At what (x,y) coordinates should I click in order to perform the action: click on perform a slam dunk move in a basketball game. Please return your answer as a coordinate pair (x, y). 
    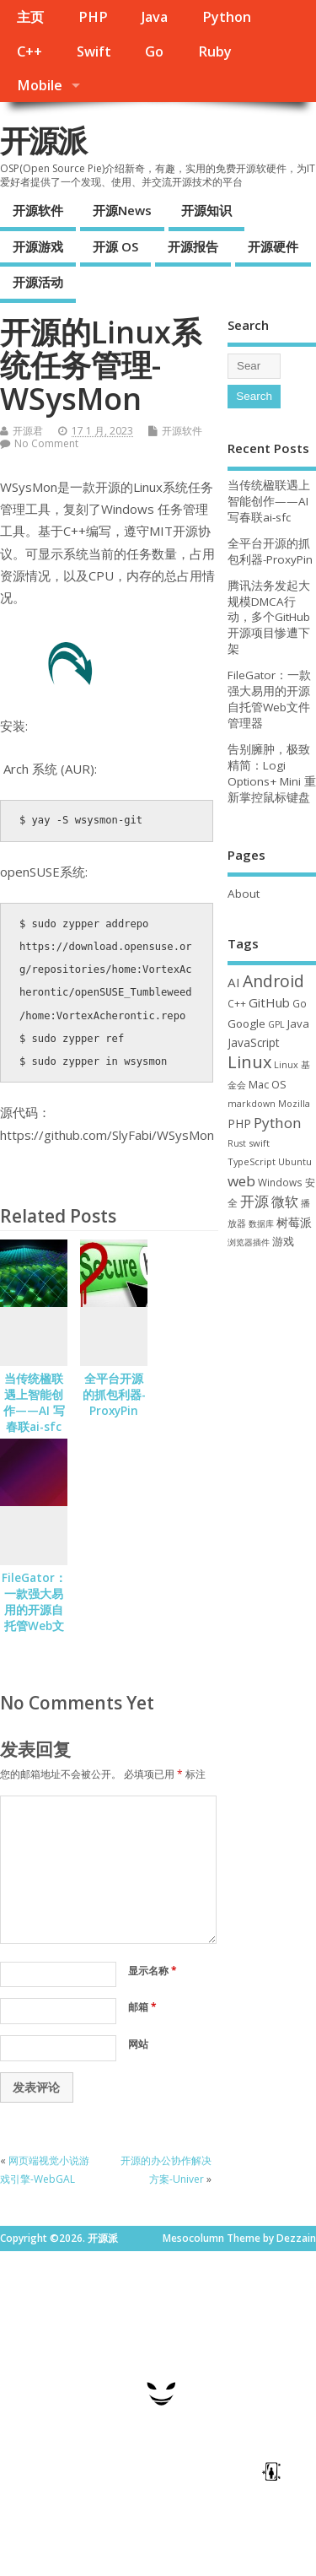
    Looking at the image, I should click on (70, 664).